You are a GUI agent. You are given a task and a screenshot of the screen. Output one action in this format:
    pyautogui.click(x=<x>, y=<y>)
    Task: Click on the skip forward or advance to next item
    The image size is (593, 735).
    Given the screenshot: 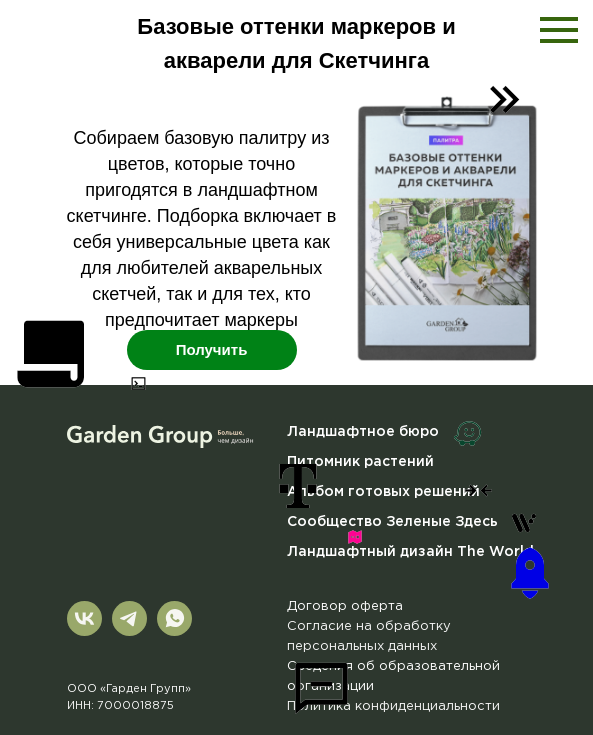 What is the action you would take?
    pyautogui.click(x=503, y=99)
    